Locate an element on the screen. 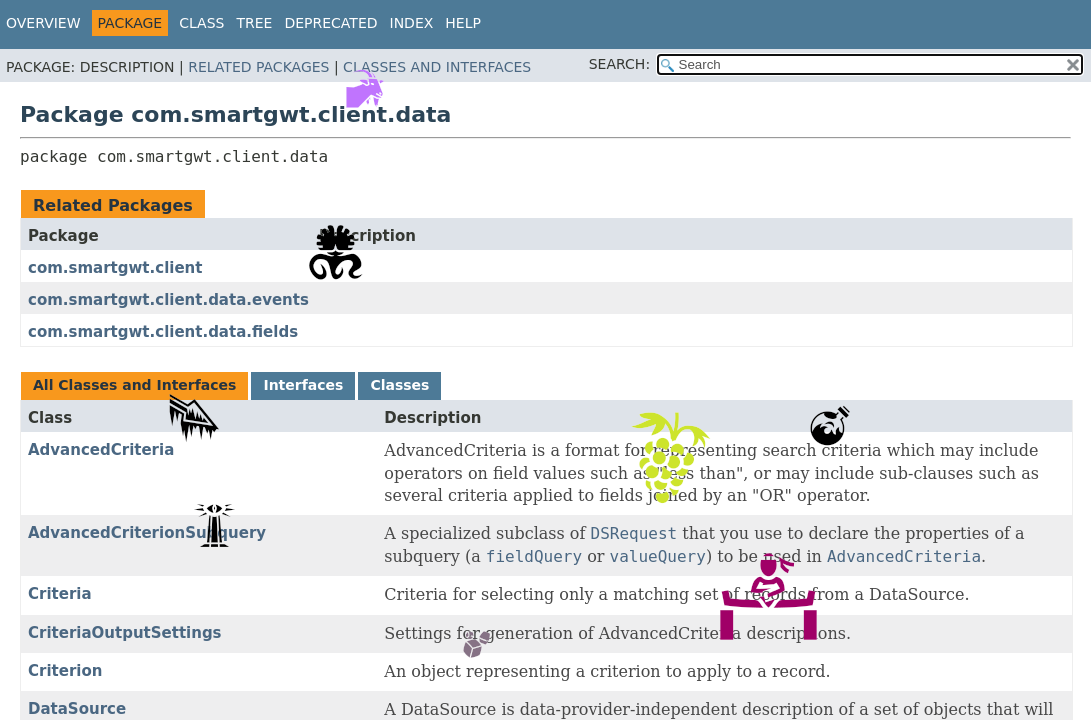 The image size is (1091, 720). use a fire potion or consumable item is located at coordinates (830, 425).